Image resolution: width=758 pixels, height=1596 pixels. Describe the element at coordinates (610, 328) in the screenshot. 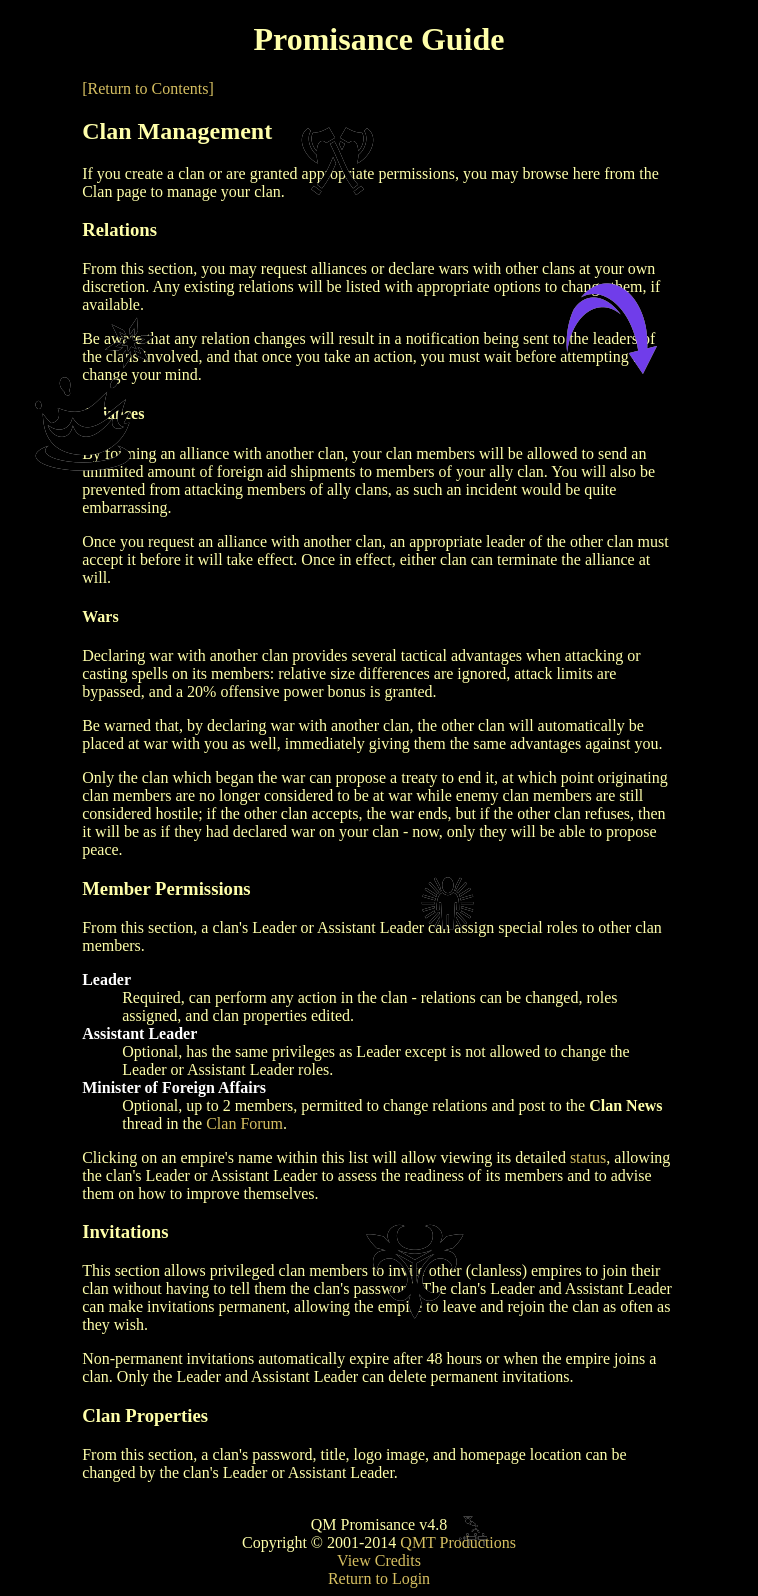

I see `perform a dunk or slam action in a game` at that location.